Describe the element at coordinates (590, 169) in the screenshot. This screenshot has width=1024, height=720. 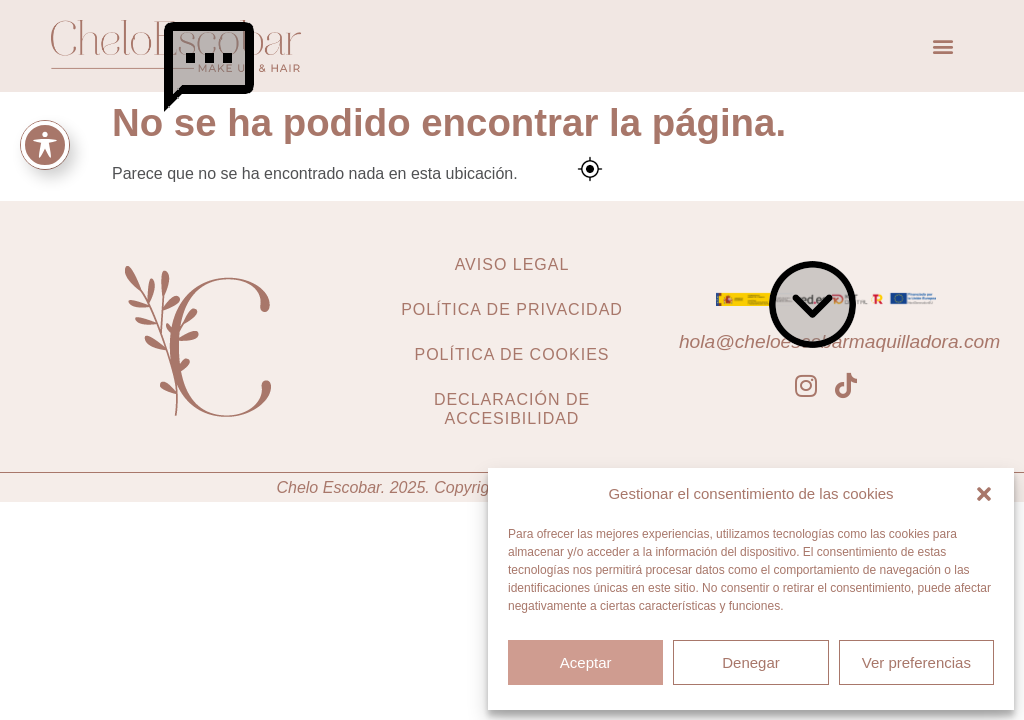
I see `lock onto current GPS location` at that location.